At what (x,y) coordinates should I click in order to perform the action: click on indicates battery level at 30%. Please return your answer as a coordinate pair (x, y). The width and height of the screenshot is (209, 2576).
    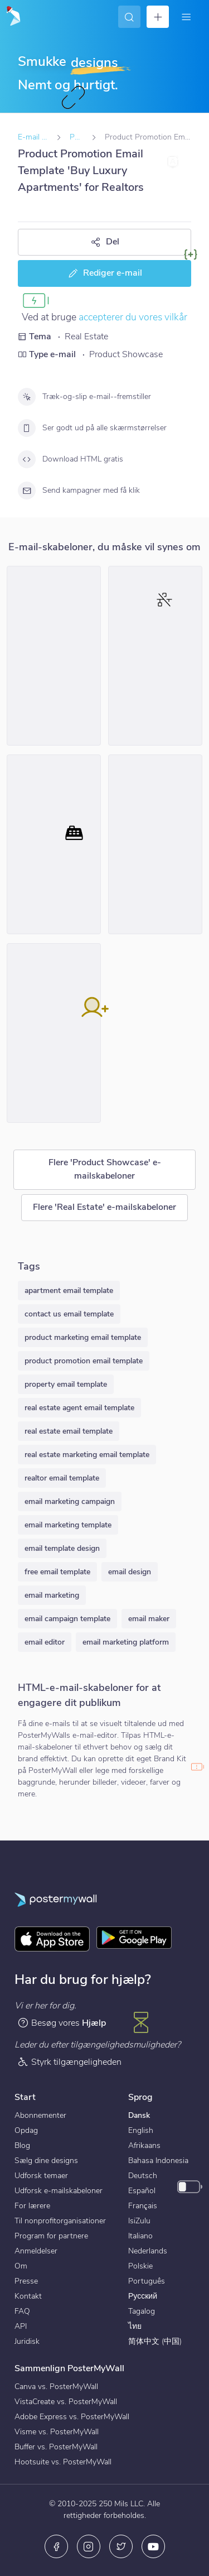
    Looking at the image, I should click on (189, 2186).